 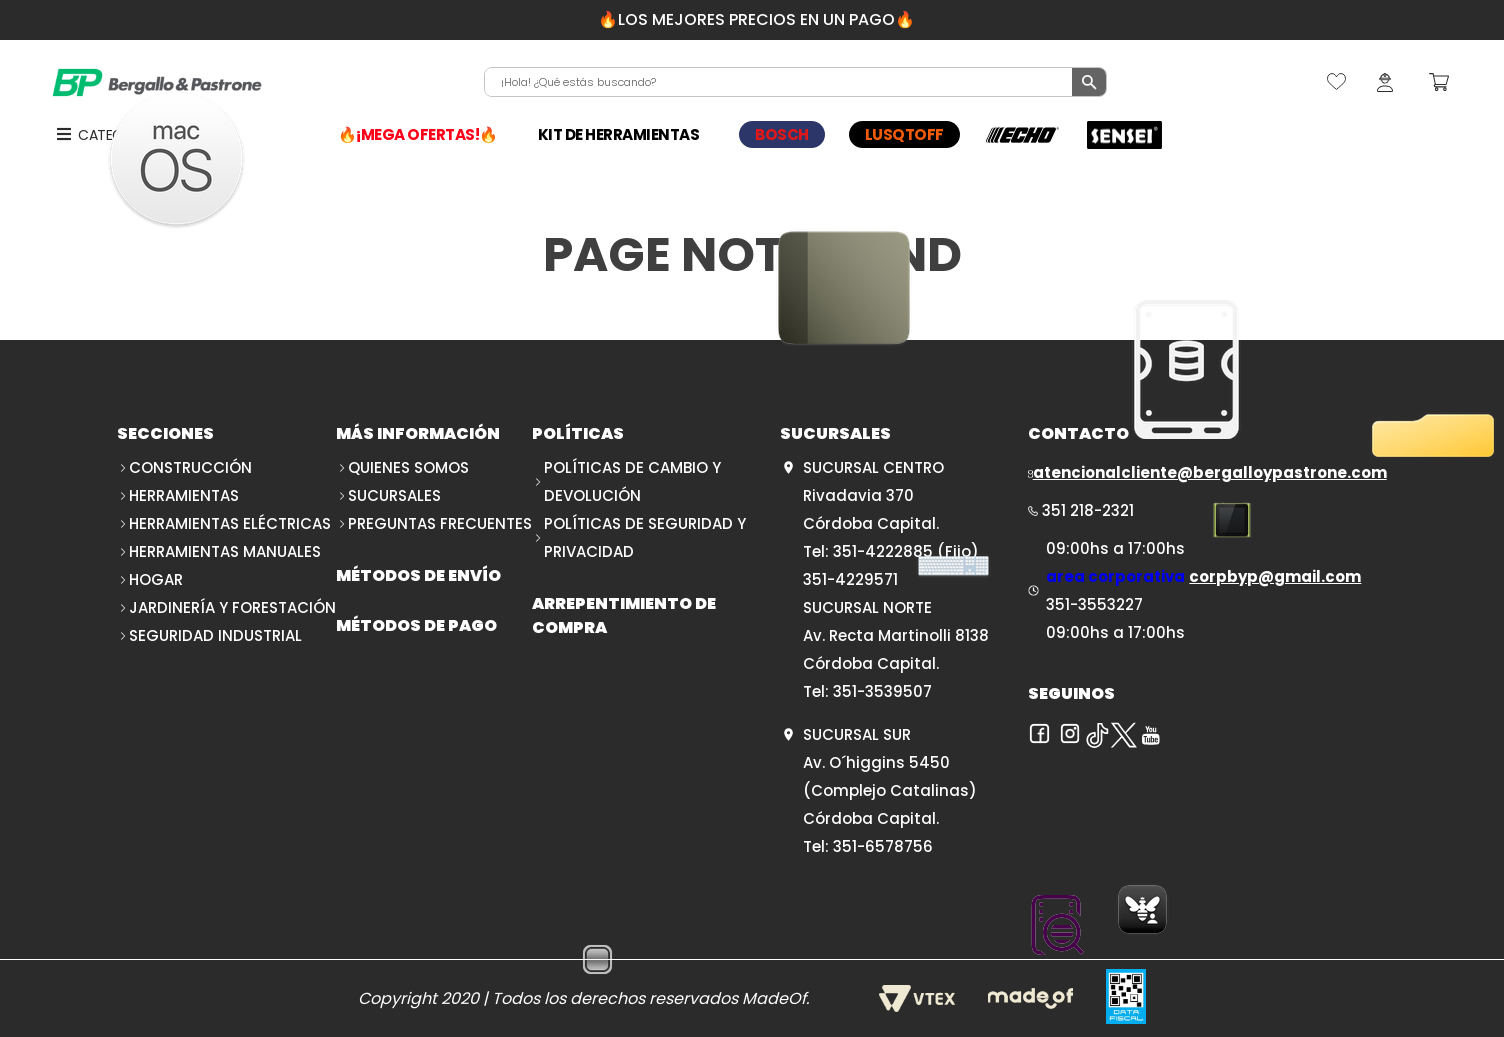 What do you see at coordinates (176, 158) in the screenshot?
I see `indicates macos operating system` at bounding box center [176, 158].